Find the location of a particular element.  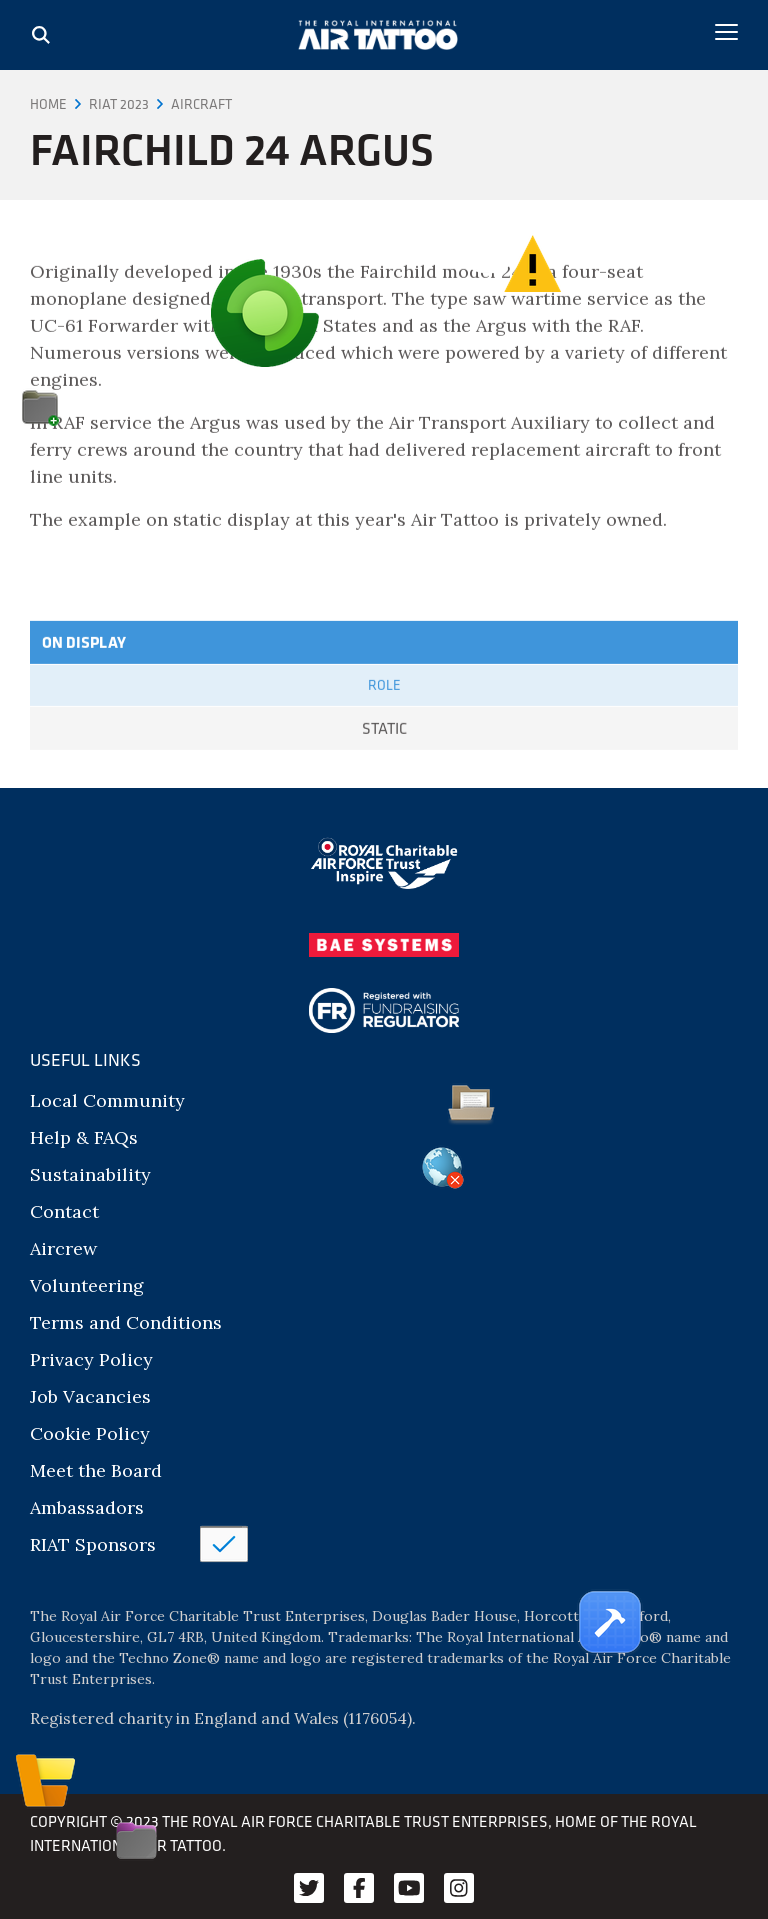

internet connection error or failure is located at coordinates (442, 1167).